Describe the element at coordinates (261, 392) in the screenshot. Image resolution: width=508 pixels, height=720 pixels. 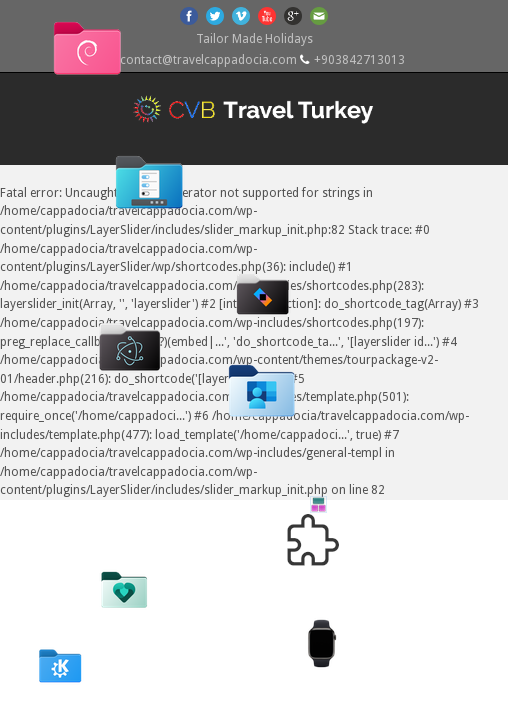
I see `folder containing microsoft intune company portal resources` at that location.